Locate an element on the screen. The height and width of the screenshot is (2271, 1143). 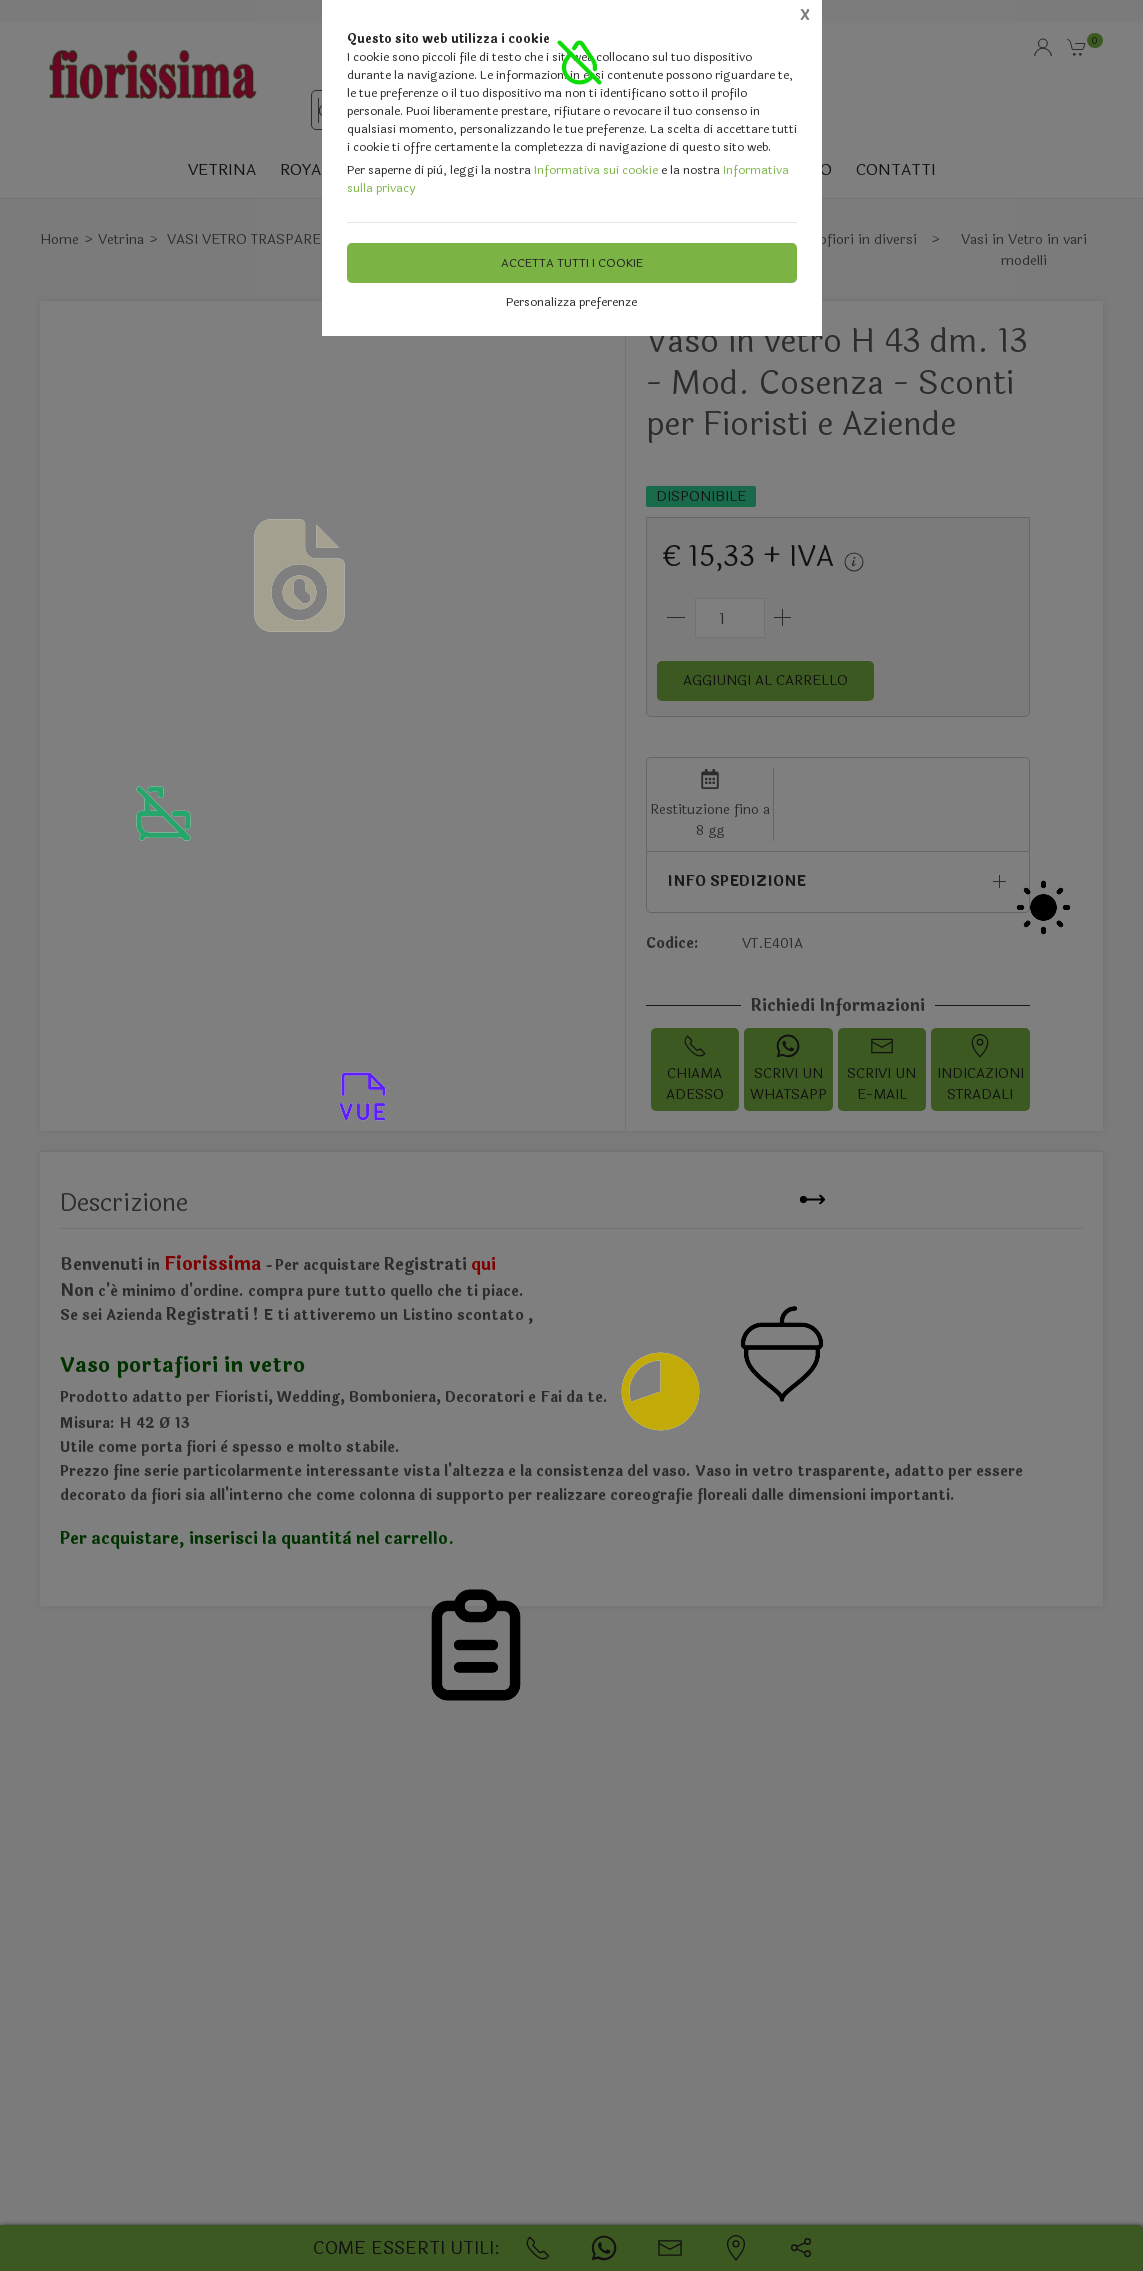
switch to light mode is located at coordinates (1043, 907).